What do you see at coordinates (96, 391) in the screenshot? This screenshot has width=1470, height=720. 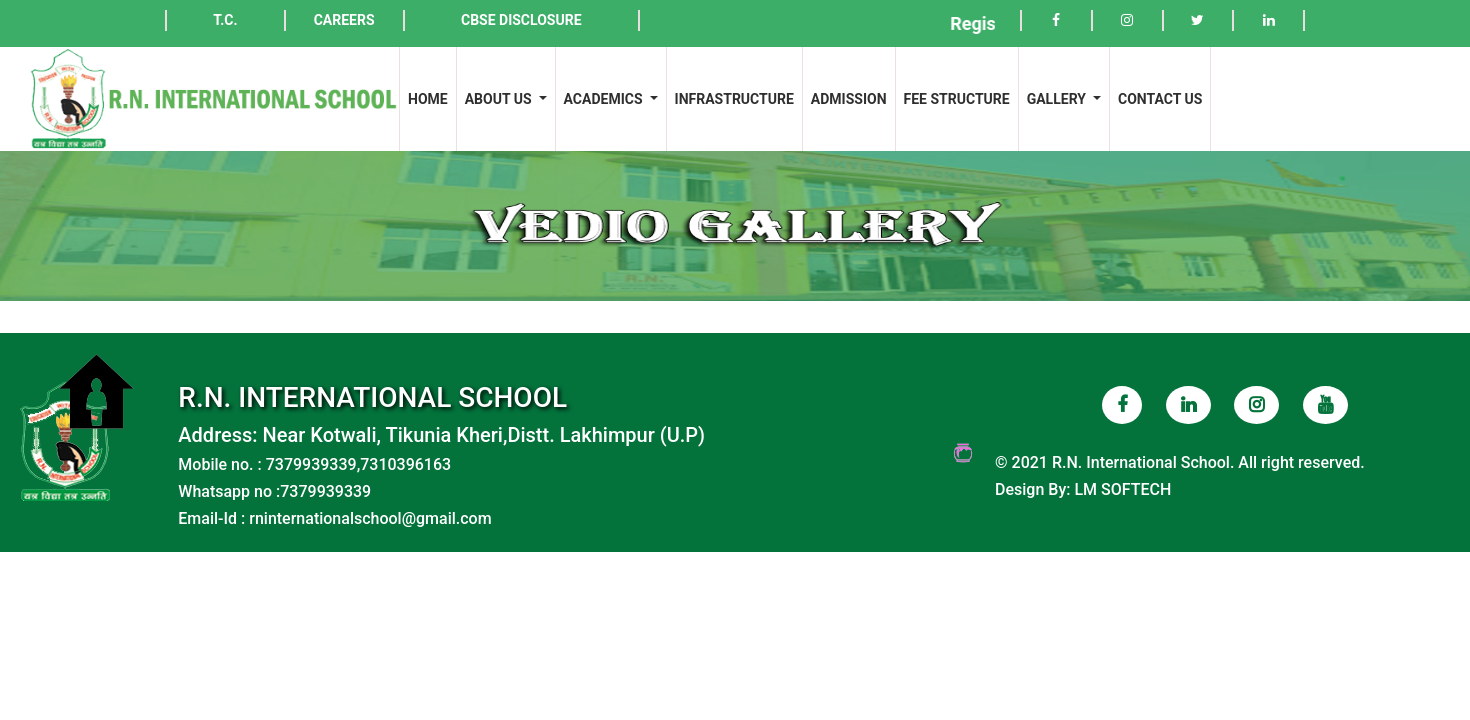 I see `view player home base or headquarters` at bounding box center [96, 391].